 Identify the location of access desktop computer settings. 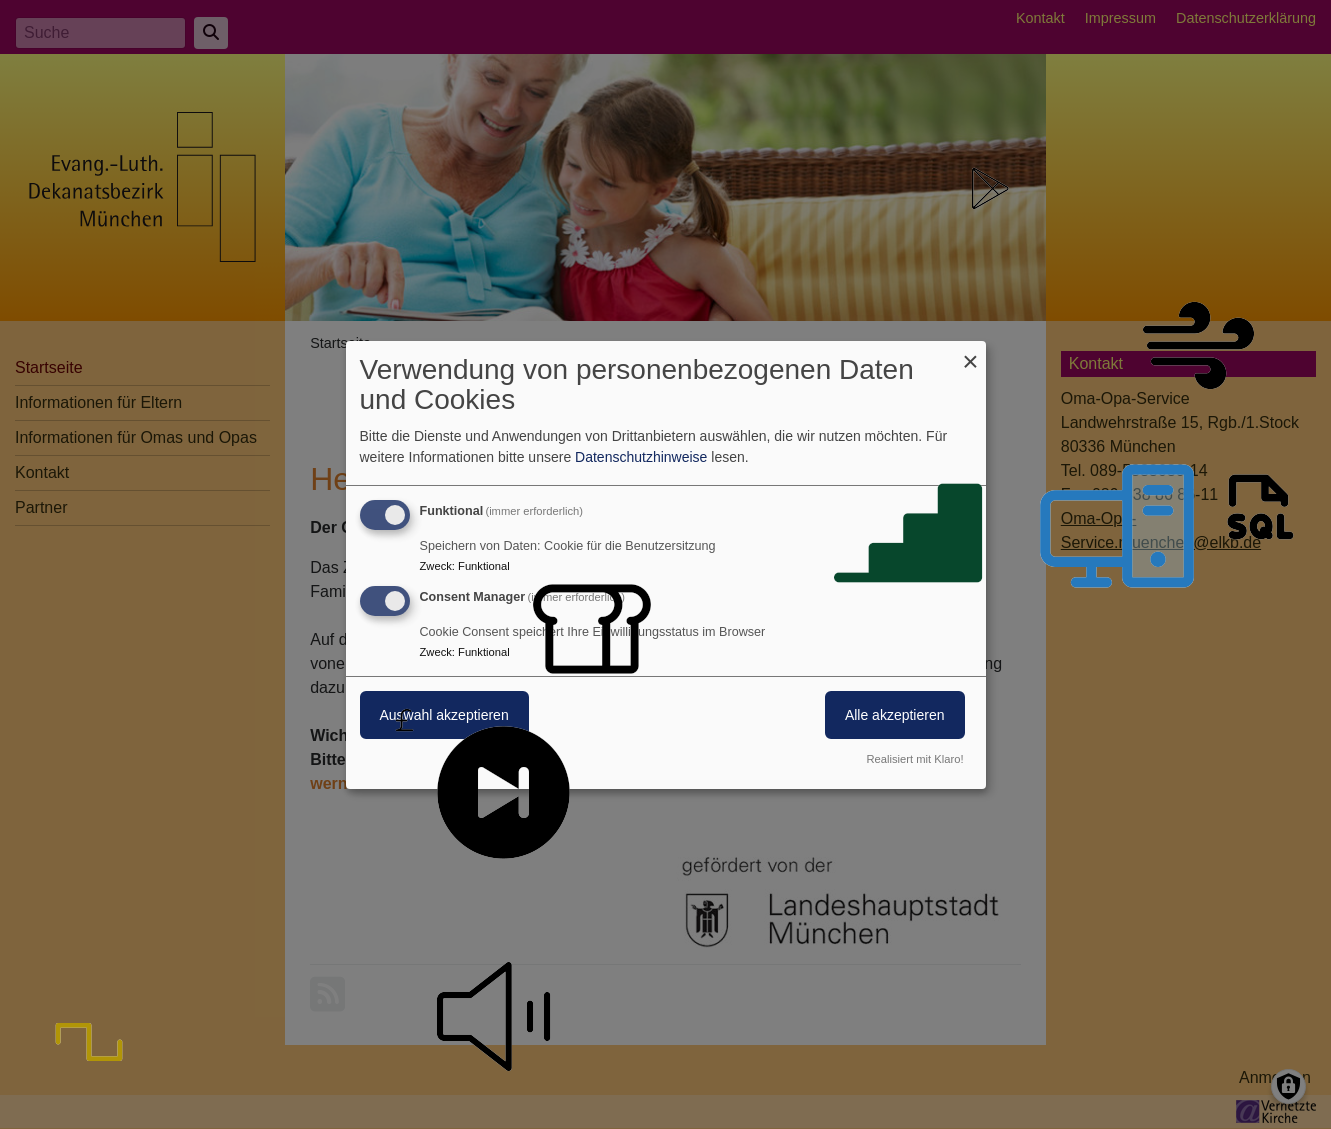
(1117, 526).